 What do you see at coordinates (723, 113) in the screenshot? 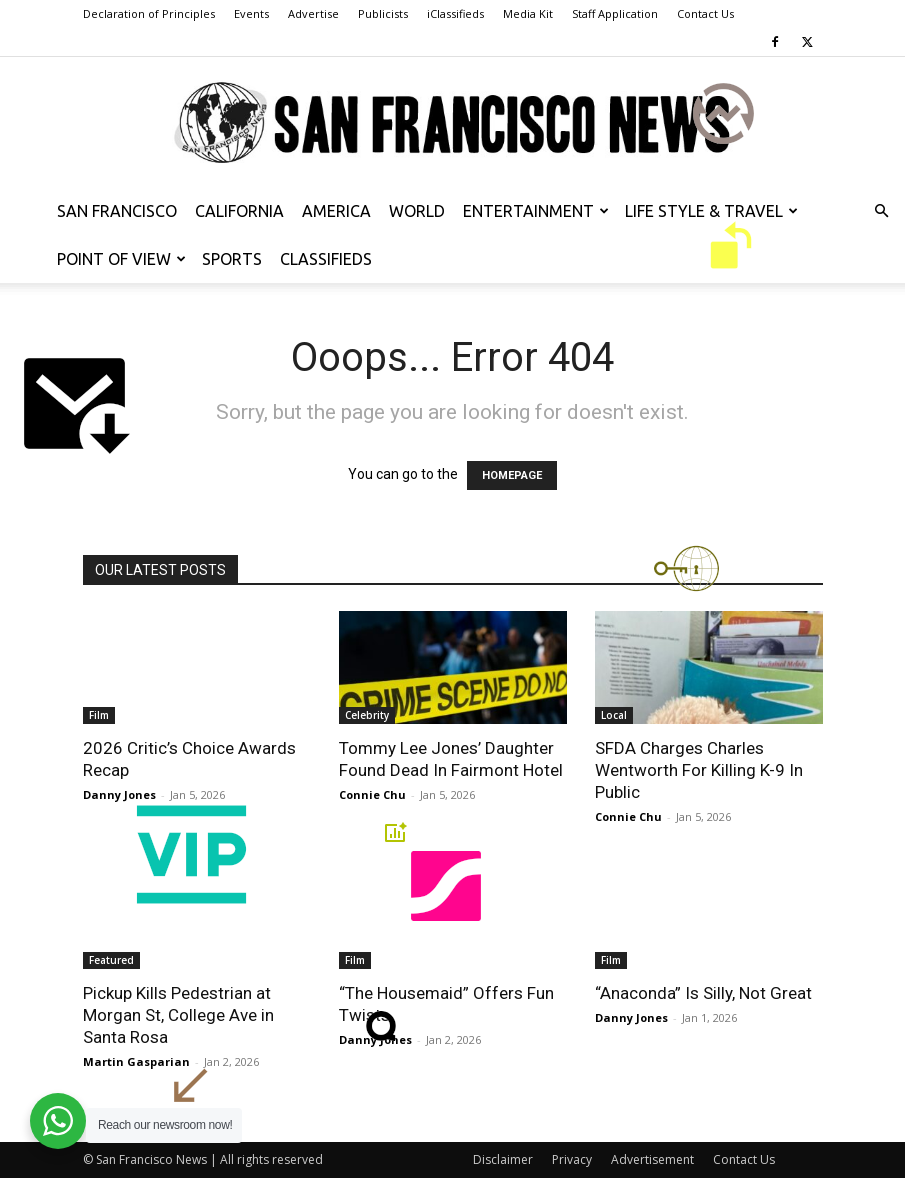
I see `exchange or convert funds` at bounding box center [723, 113].